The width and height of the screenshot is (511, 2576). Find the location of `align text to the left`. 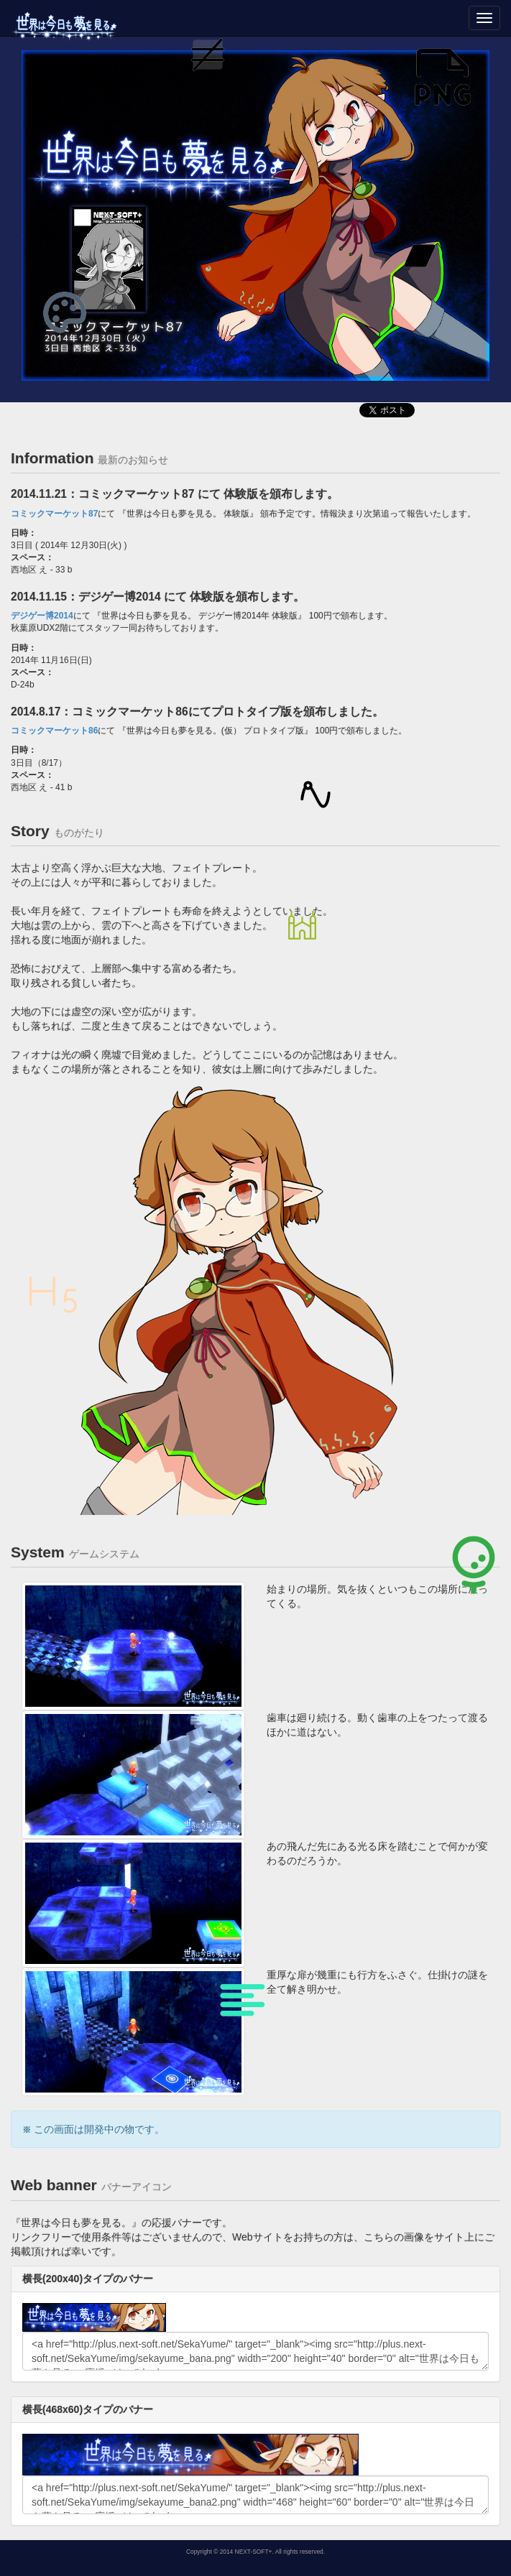

align text to the left is located at coordinates (242, 2001).